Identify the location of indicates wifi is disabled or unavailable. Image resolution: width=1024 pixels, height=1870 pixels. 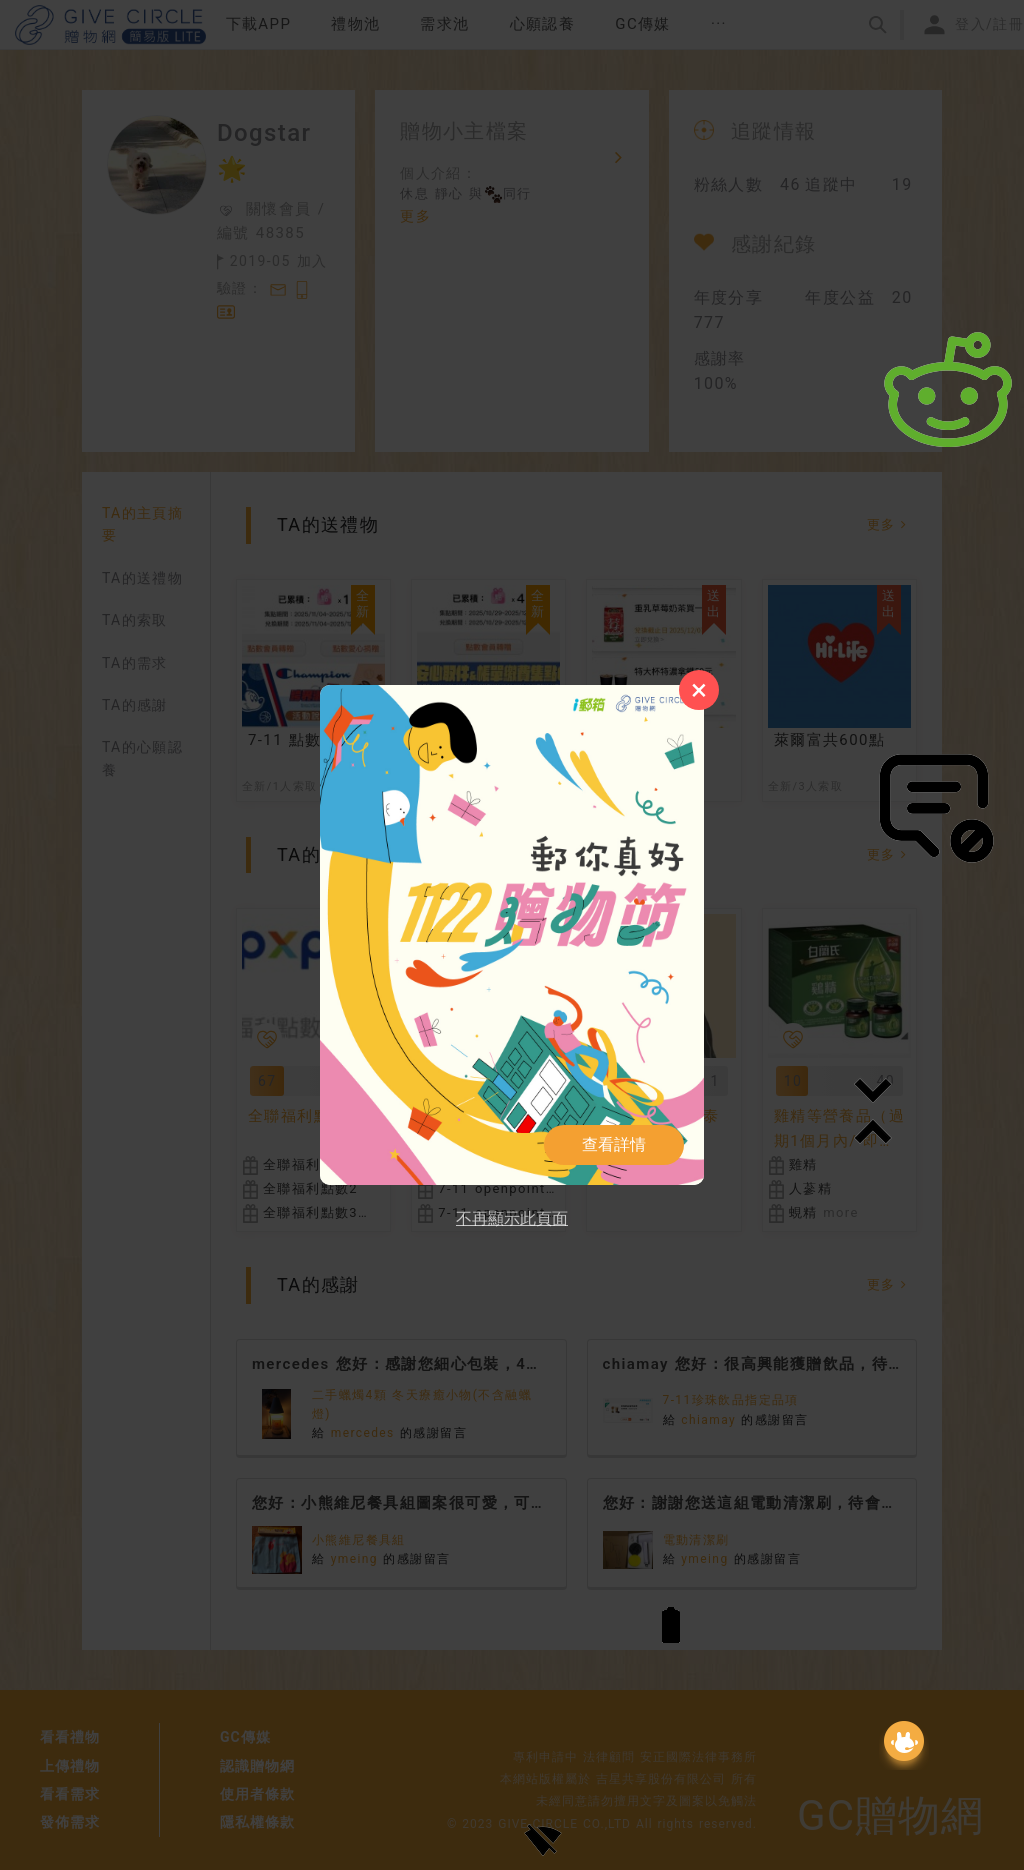
(543, 1841).